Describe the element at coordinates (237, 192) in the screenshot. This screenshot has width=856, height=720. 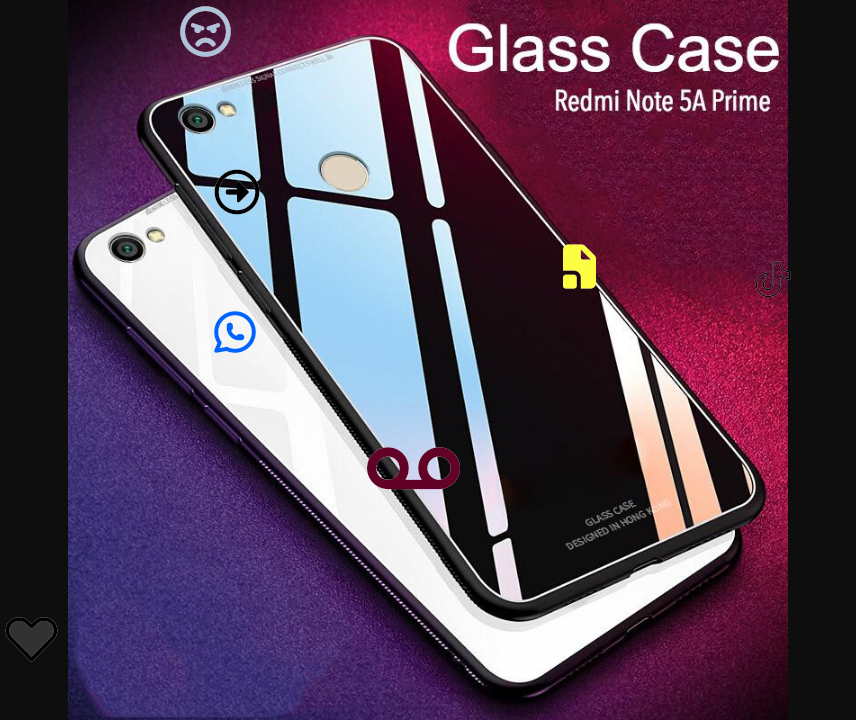
I see `go to next item or step` at that location.